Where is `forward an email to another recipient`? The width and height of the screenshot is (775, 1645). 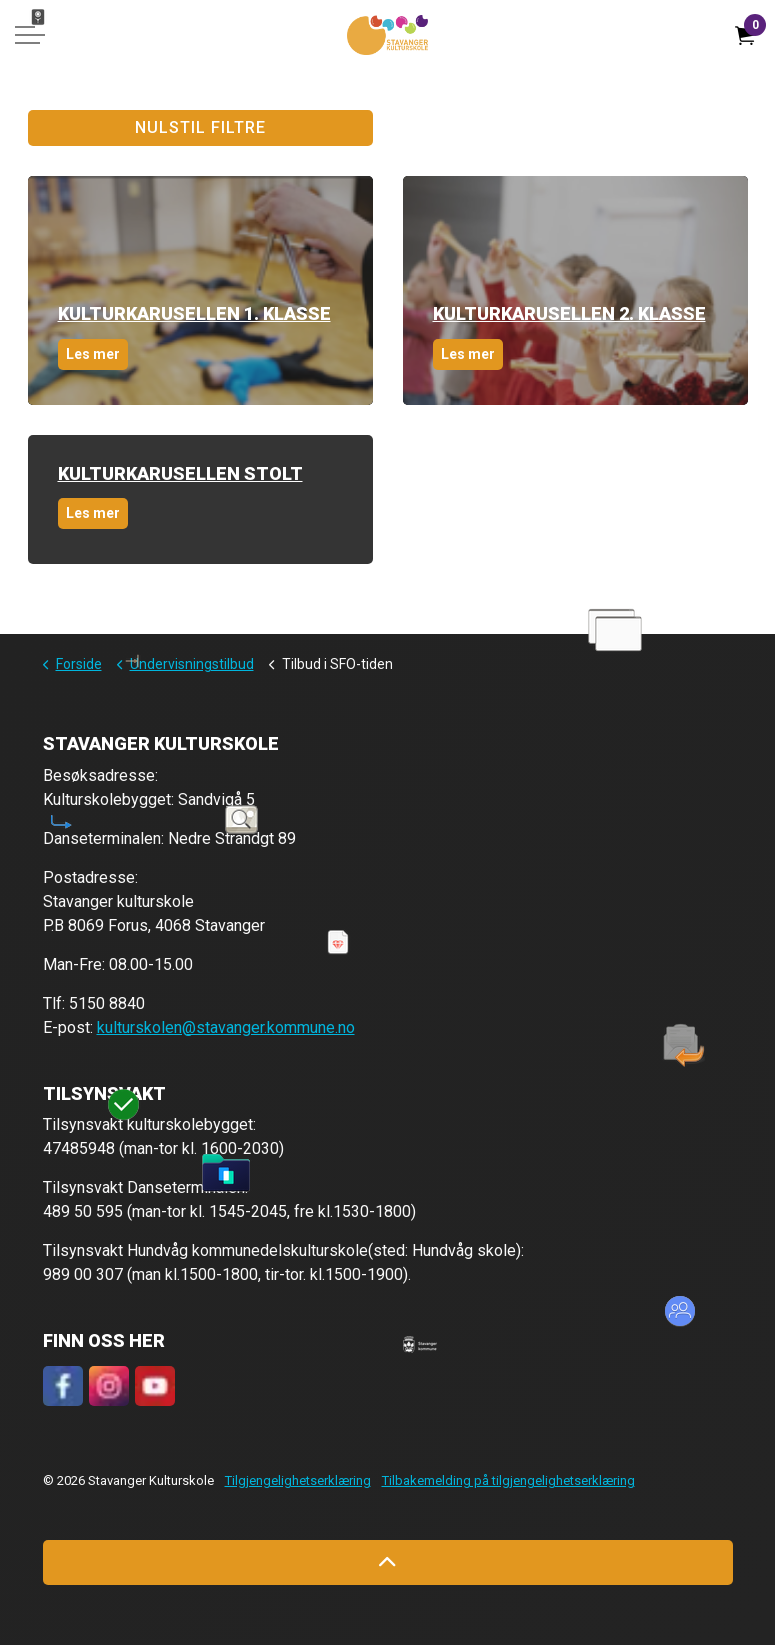
forward an email to another recipient is located at coordinates (61, 820).